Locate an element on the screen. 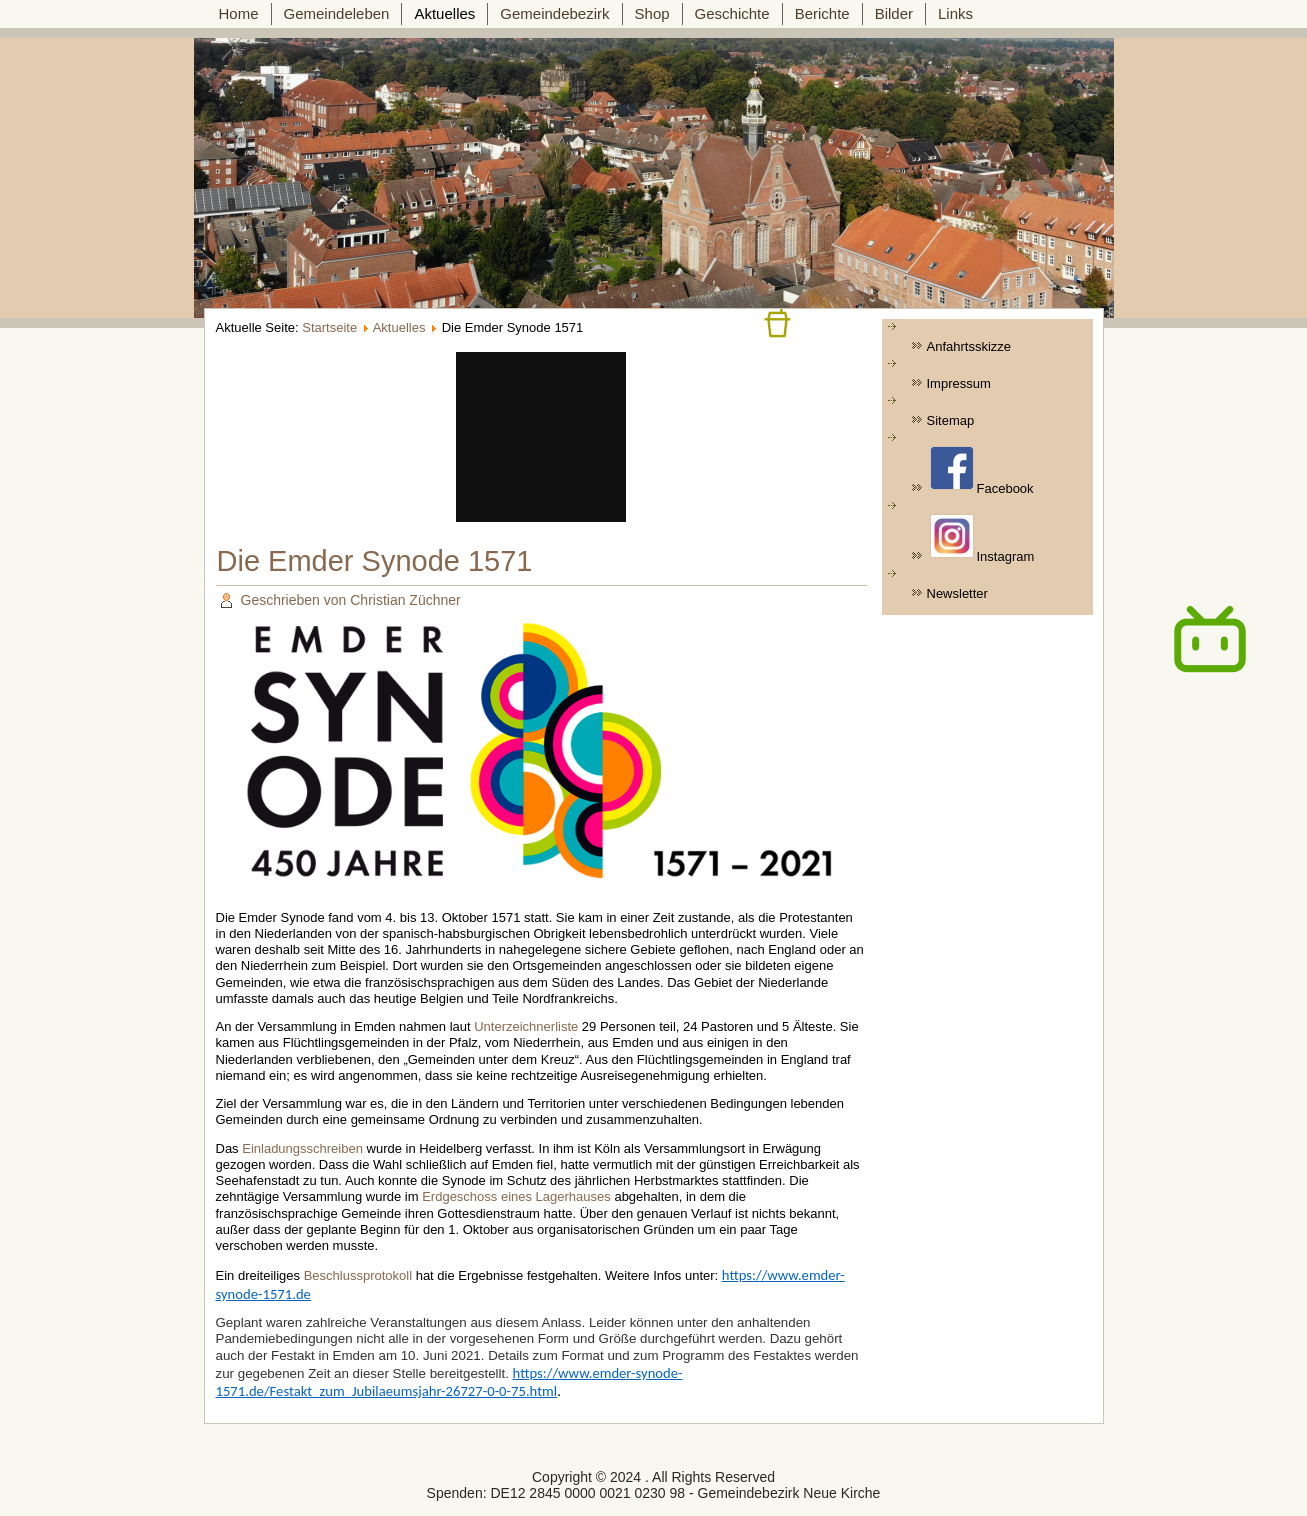 Image resolution: width=1307 pixels, height=1516 pixels. open Bilibili app is located at coordinates (1210, 640).